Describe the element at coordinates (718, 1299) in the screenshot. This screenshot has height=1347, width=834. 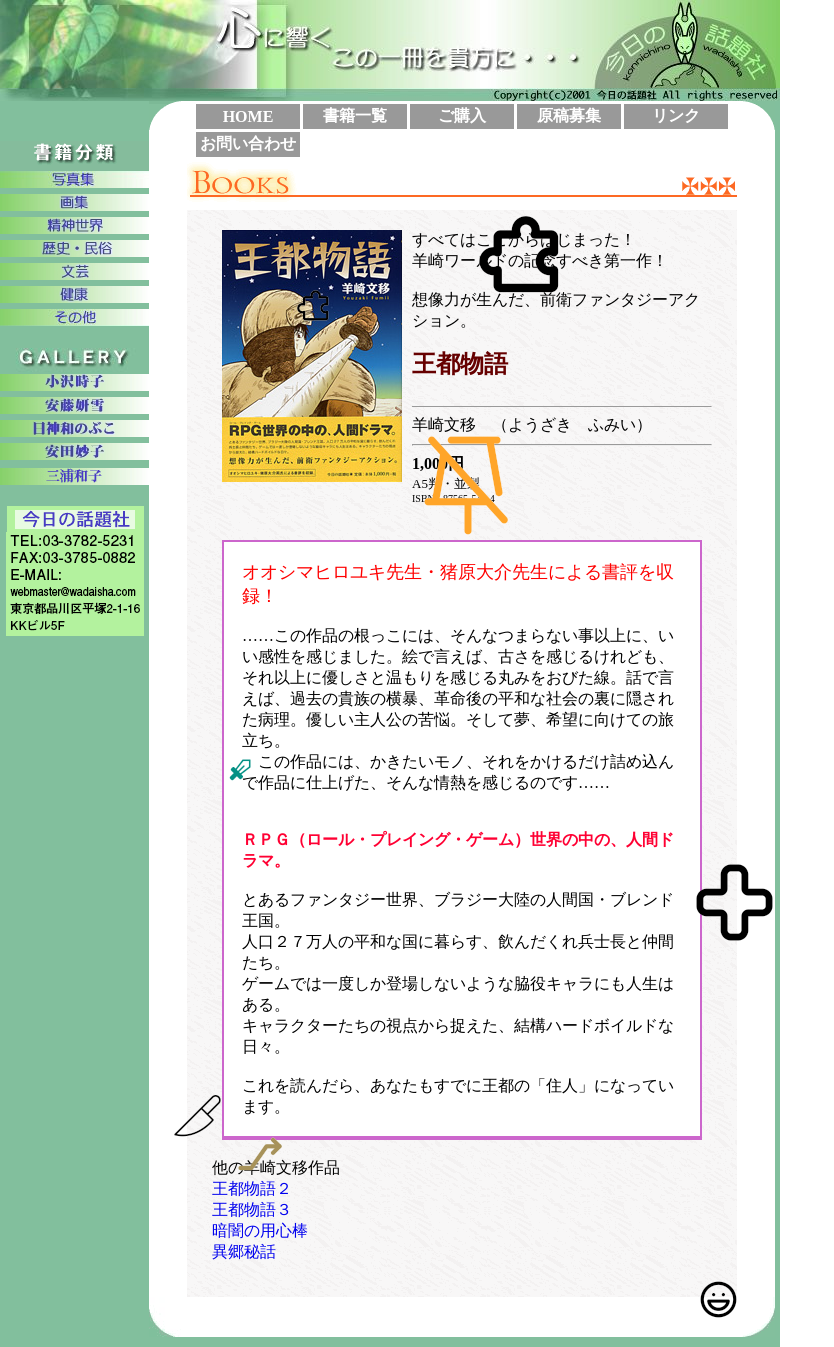
I see `react with laughter to a message` at that location.